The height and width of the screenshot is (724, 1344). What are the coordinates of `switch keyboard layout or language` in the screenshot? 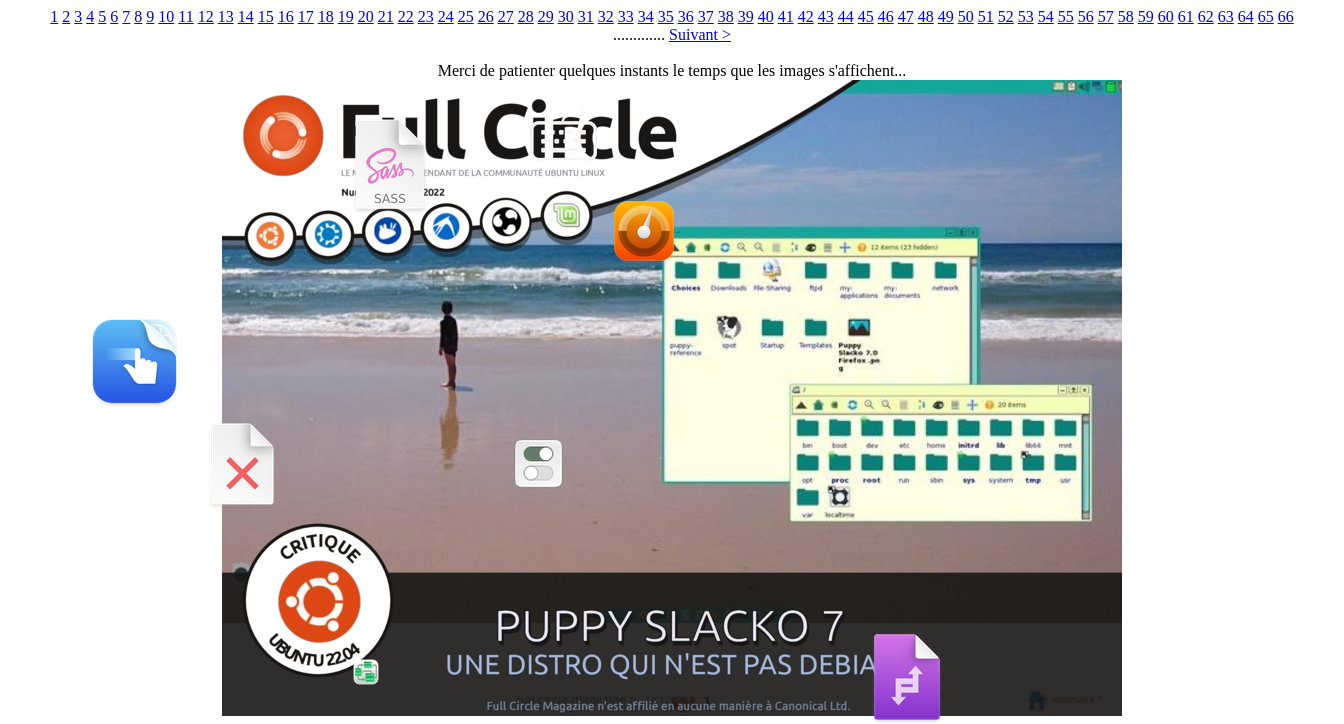 It's located at (563, 134).